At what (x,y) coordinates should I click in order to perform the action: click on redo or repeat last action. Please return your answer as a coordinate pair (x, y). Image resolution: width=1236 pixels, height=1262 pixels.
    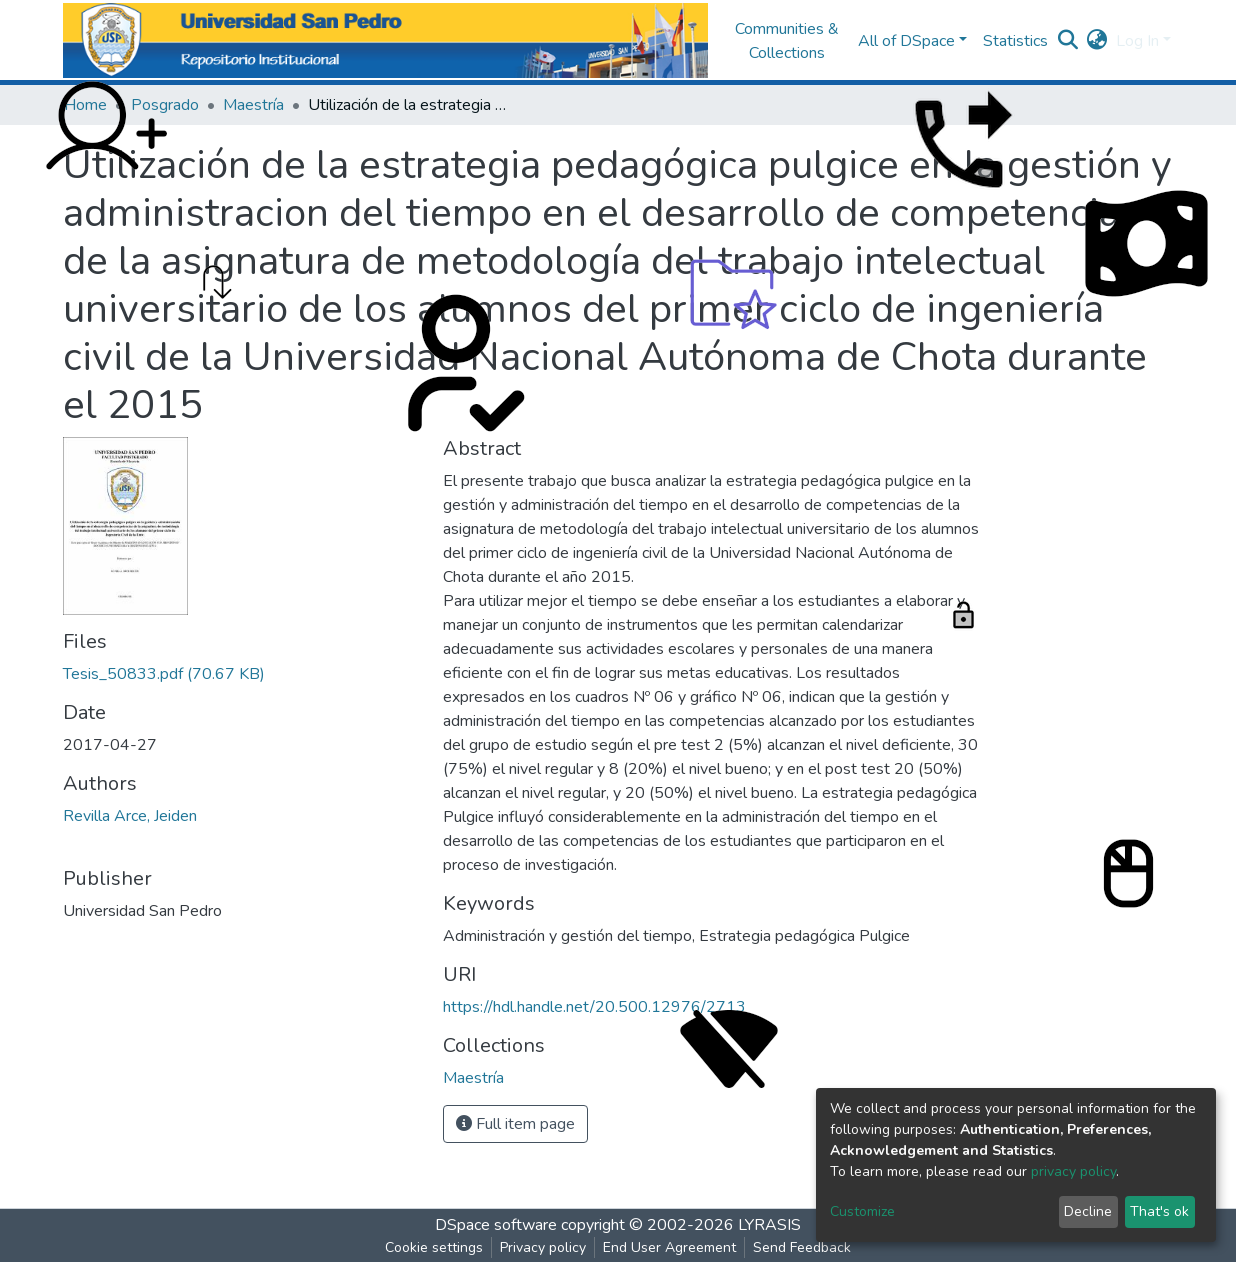
    Looking at the image, I should click on (216, 282).